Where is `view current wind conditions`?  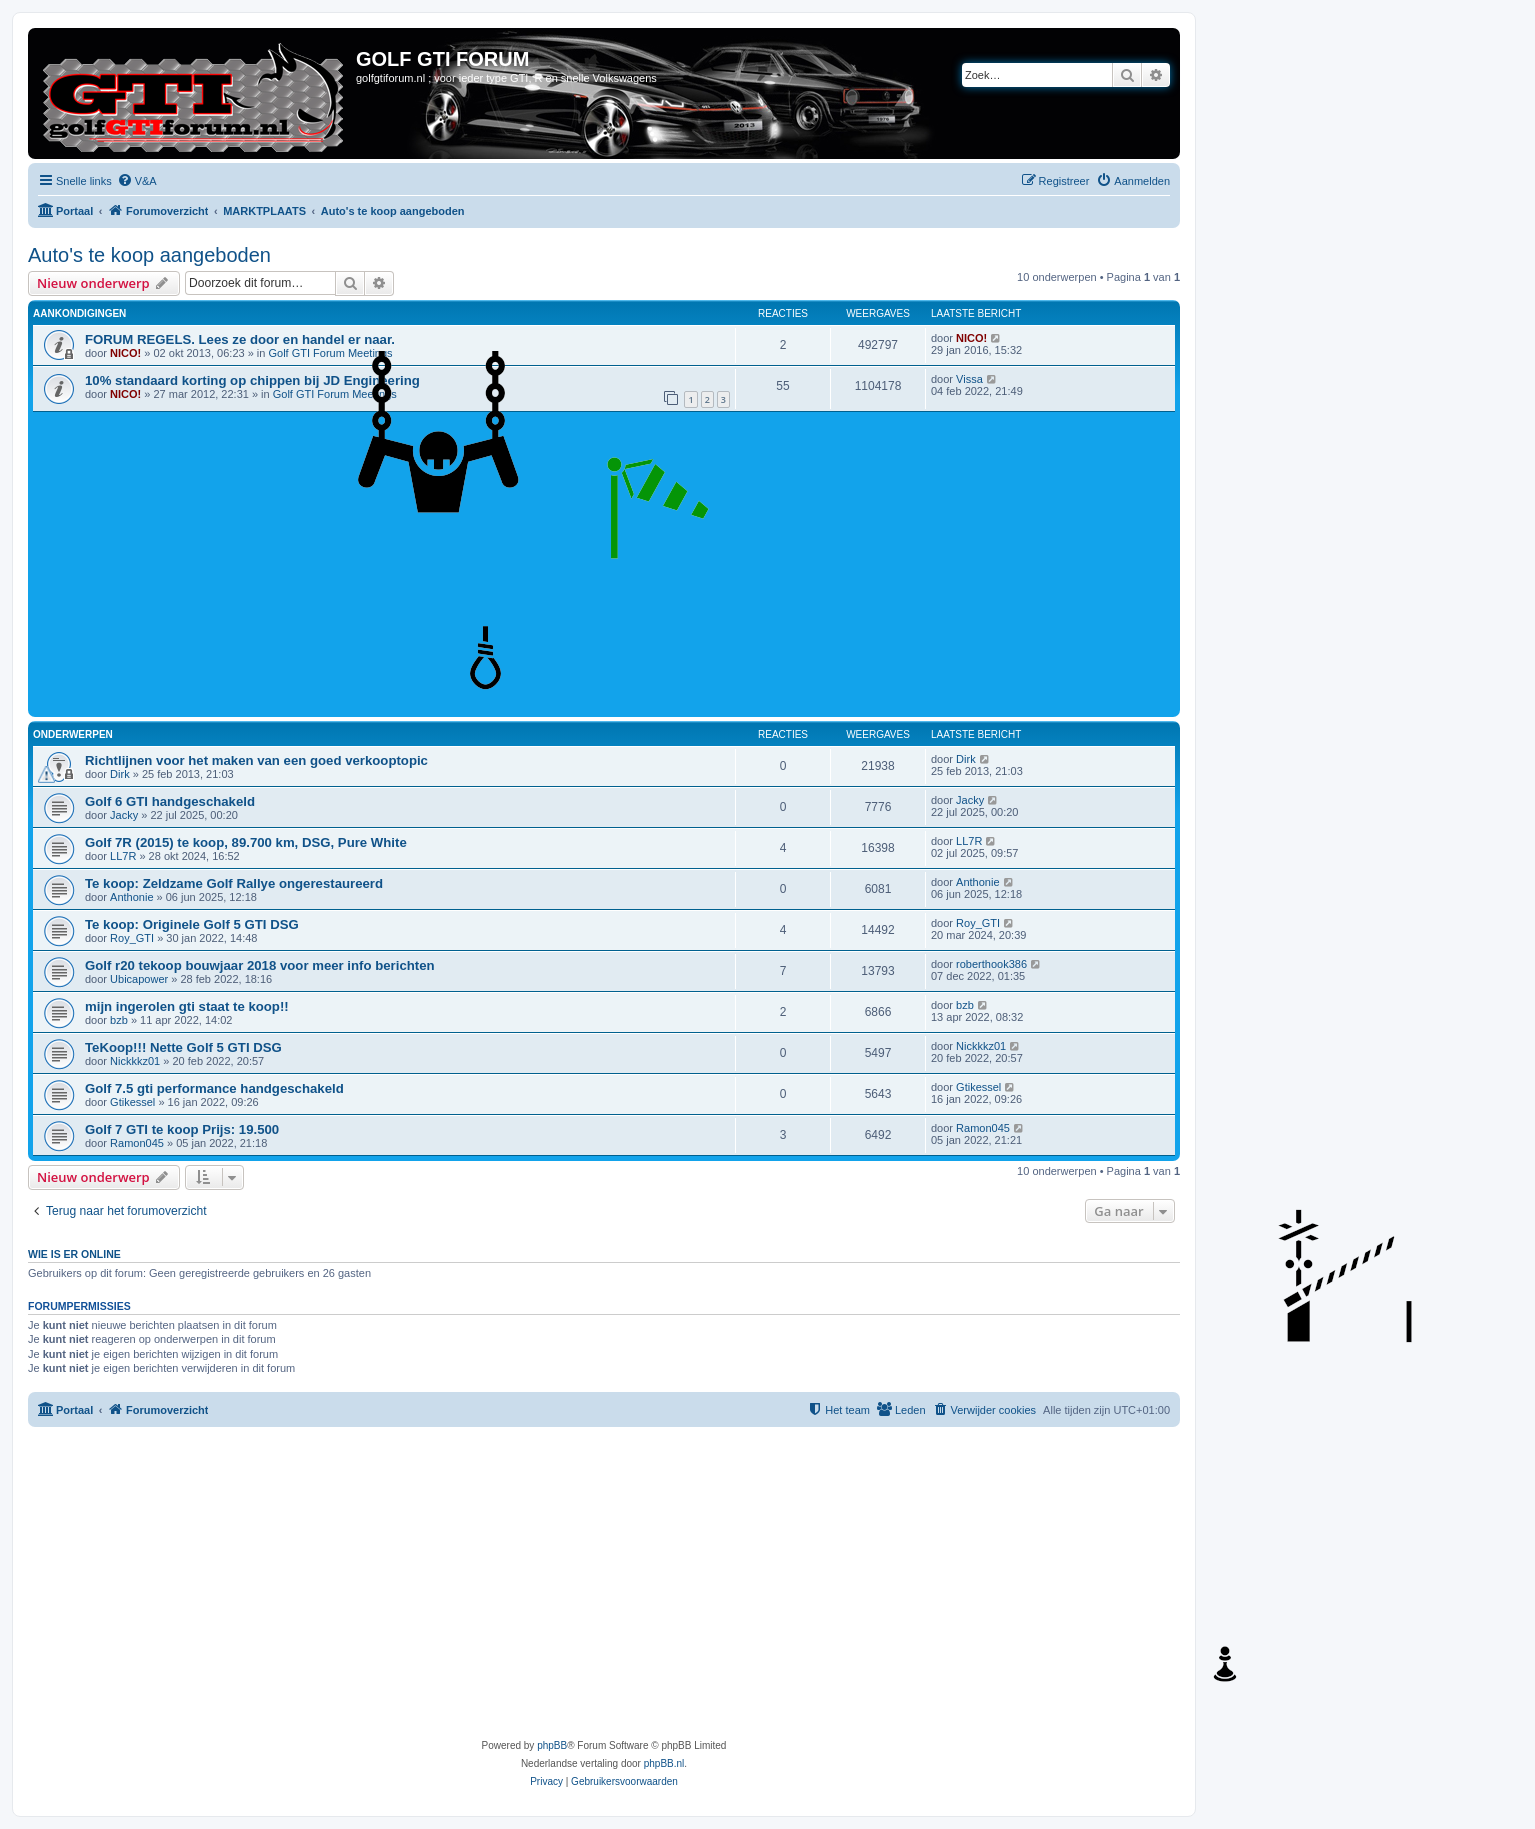
view current wind conditions is located at coordinates (658, 508).